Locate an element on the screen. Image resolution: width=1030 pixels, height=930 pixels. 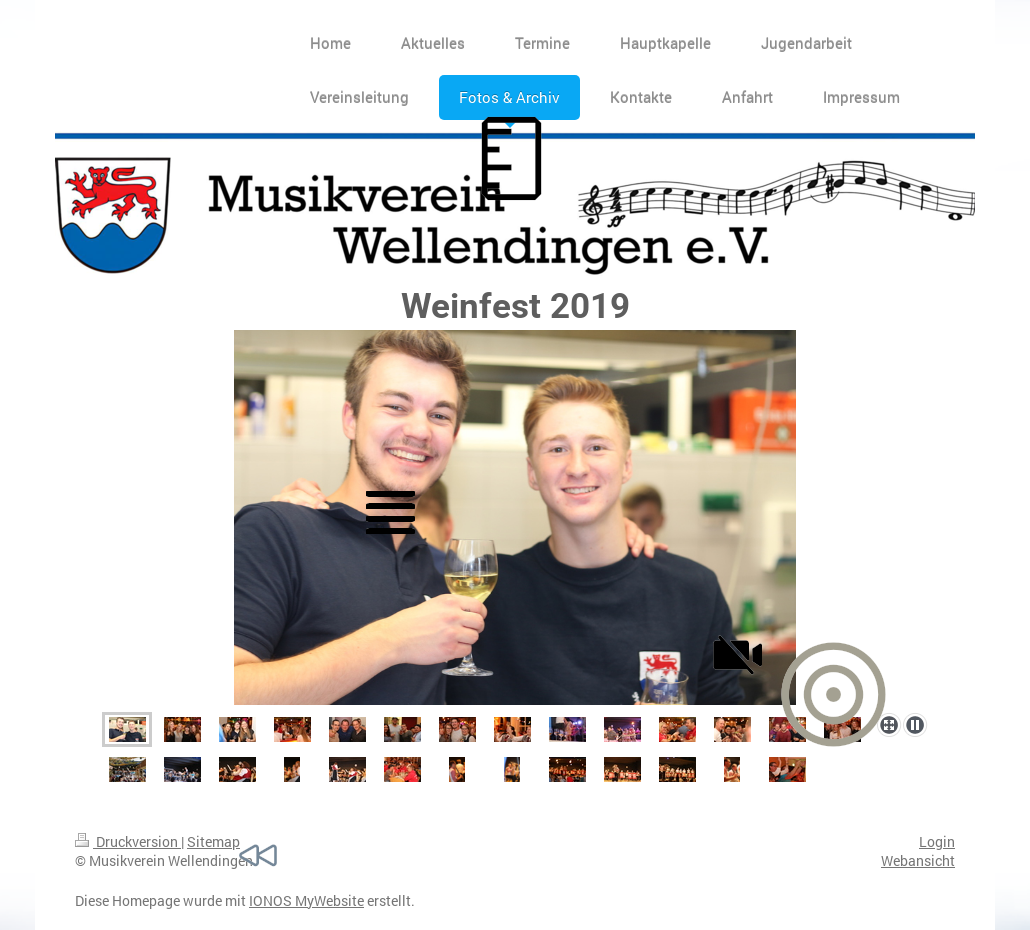
set a target or goal is located at coordinates (833, 694).